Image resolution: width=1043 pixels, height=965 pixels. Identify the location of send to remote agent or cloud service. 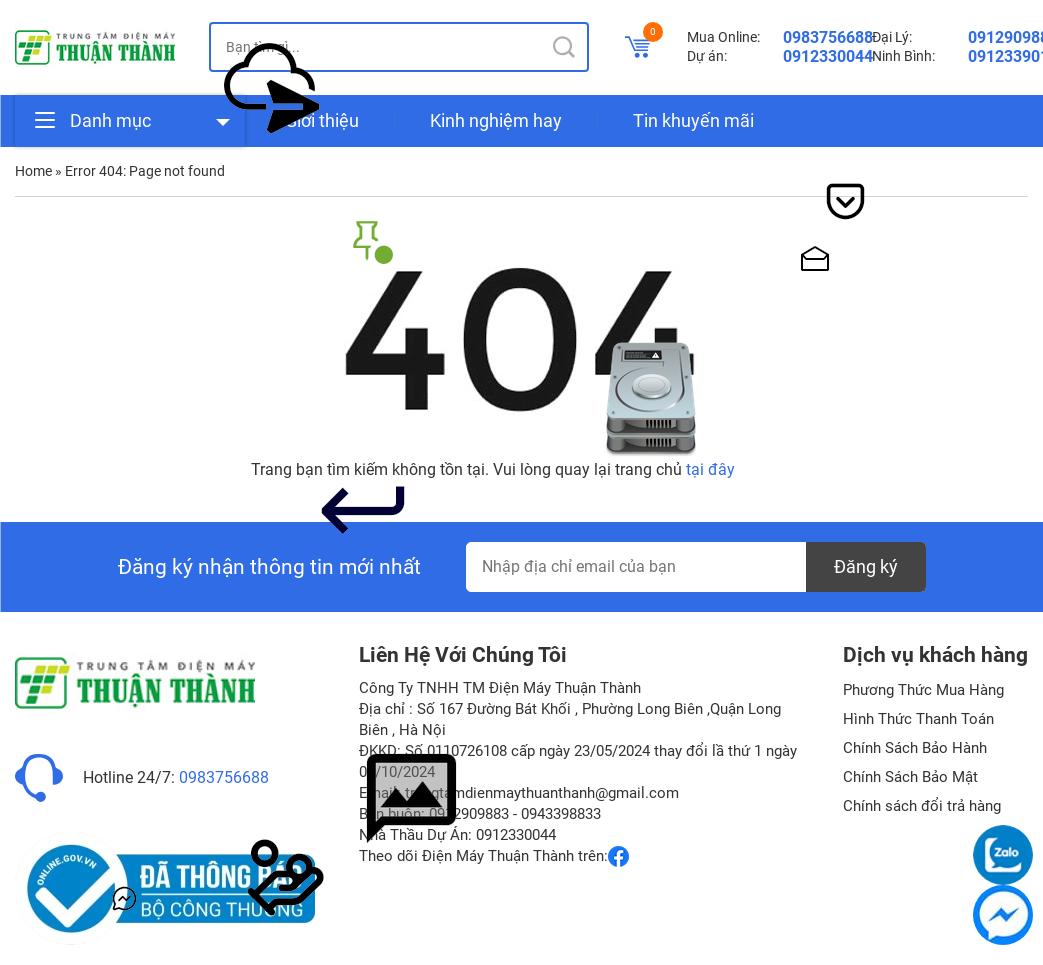
(272, 85).